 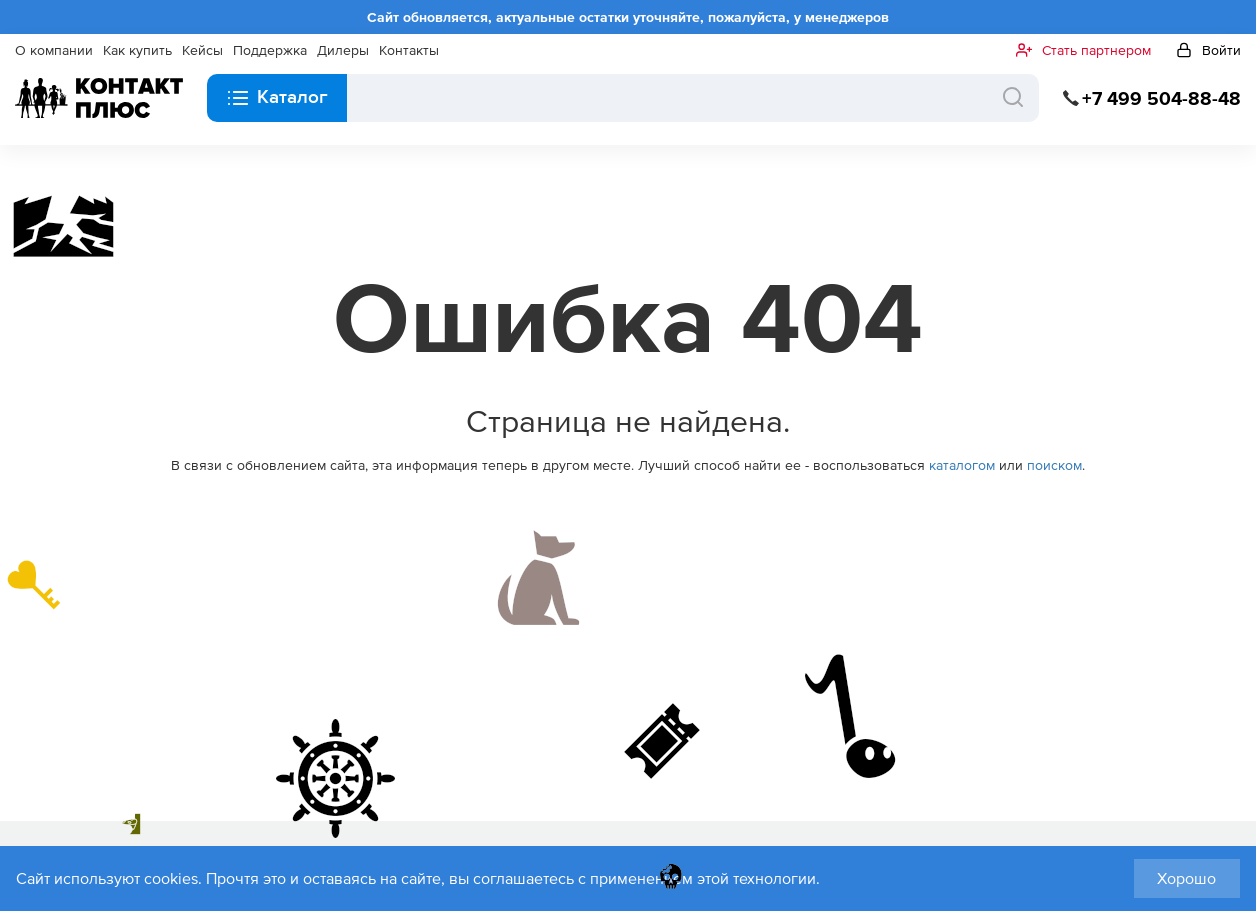 I want to click on trigger an earthquake or ground attack ability, so click(x=63, y=207).